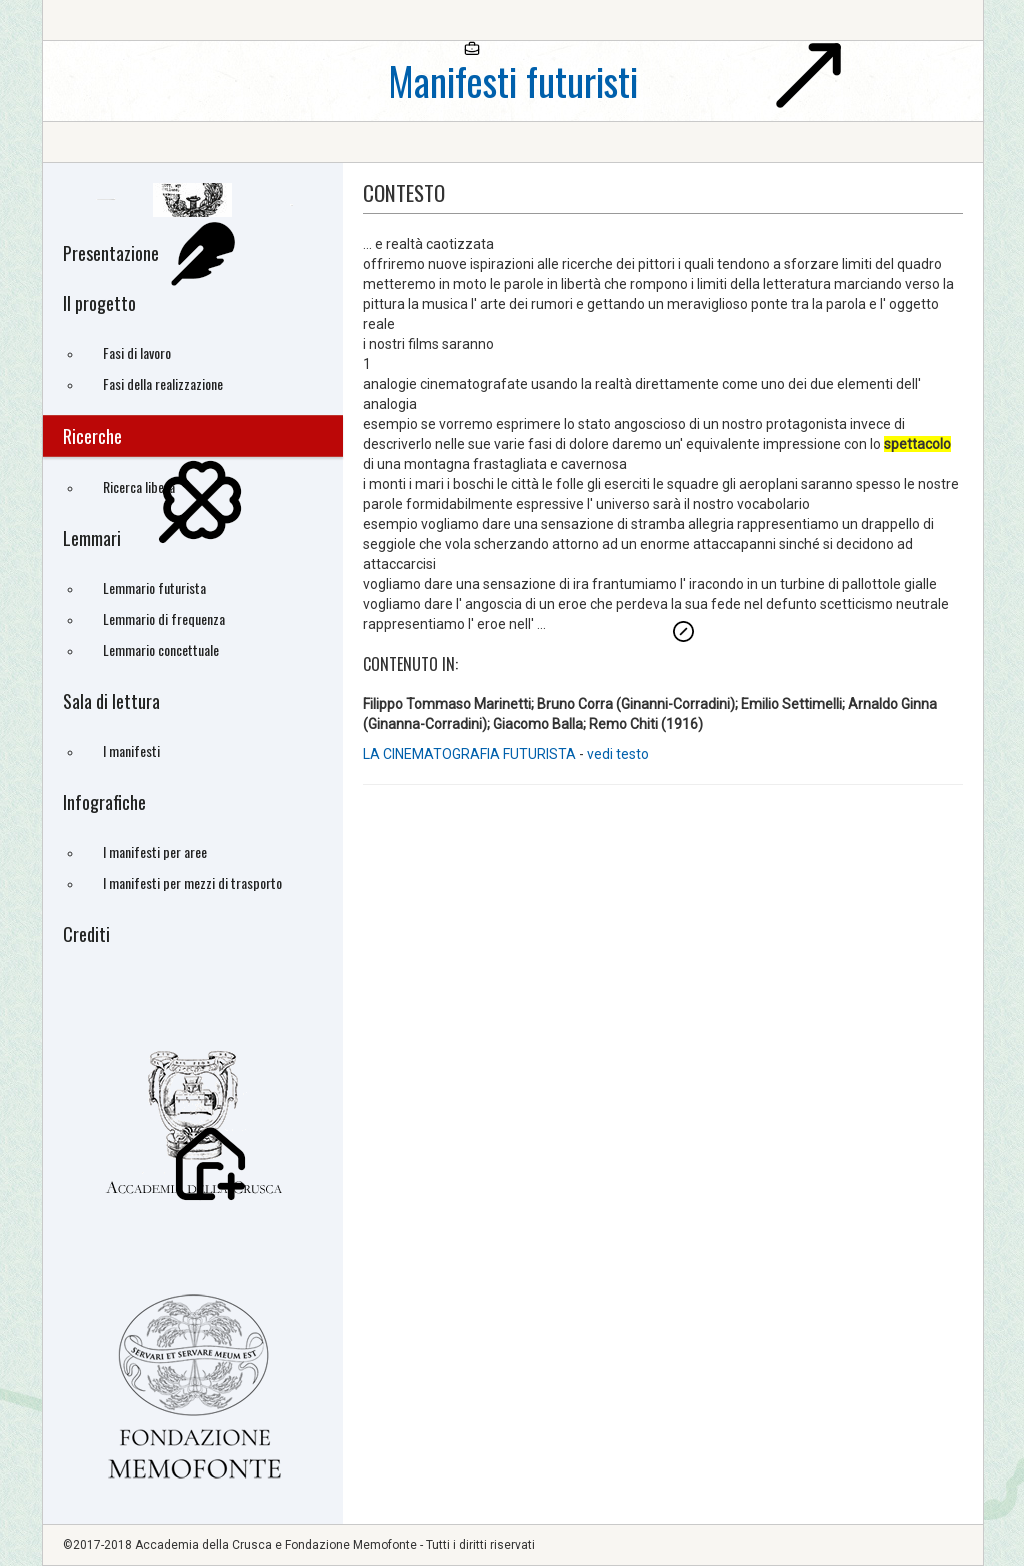 The height and width of the screenshot is (1566, 1024). I want to click on compose a new message or post, so click(202, 254).